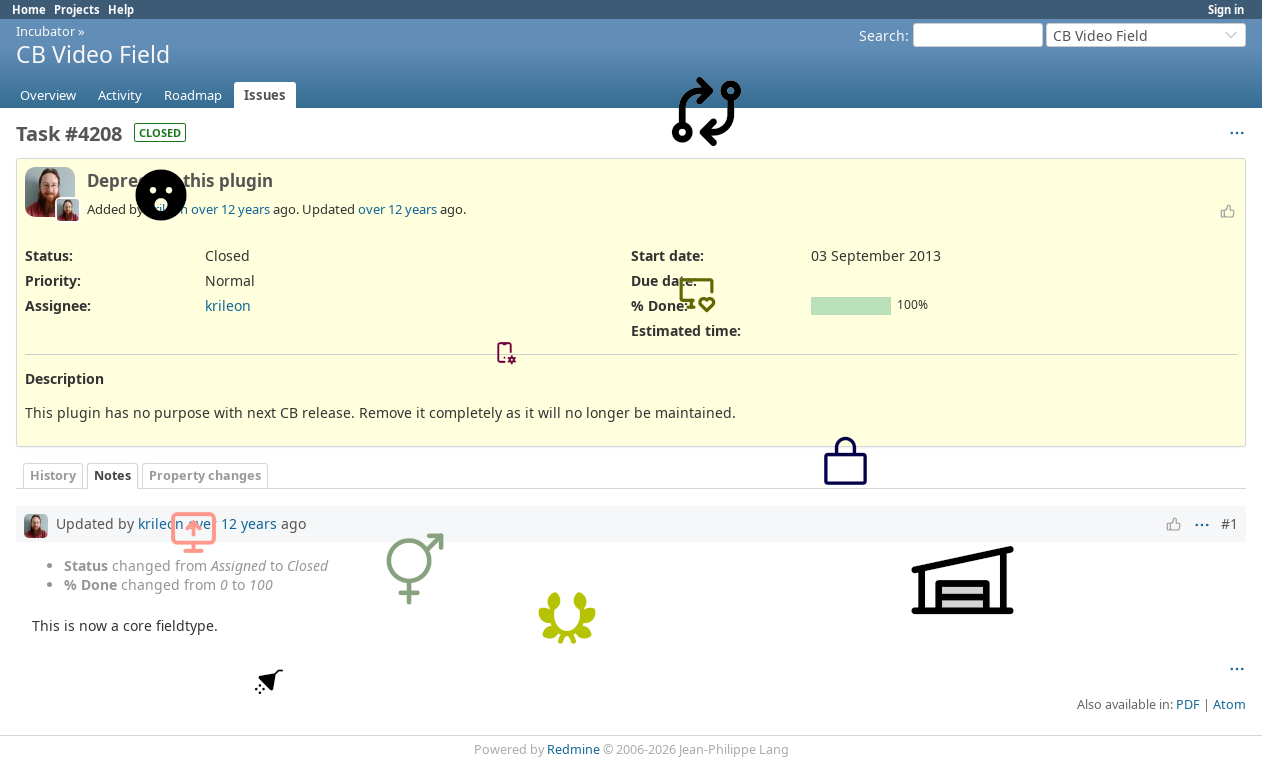 This screenshot has height=763, width=1262. What do you see at coordinates (193, 532) in the screenshot?
I see `upload file to display or screen` at bounding box center [193, 532].